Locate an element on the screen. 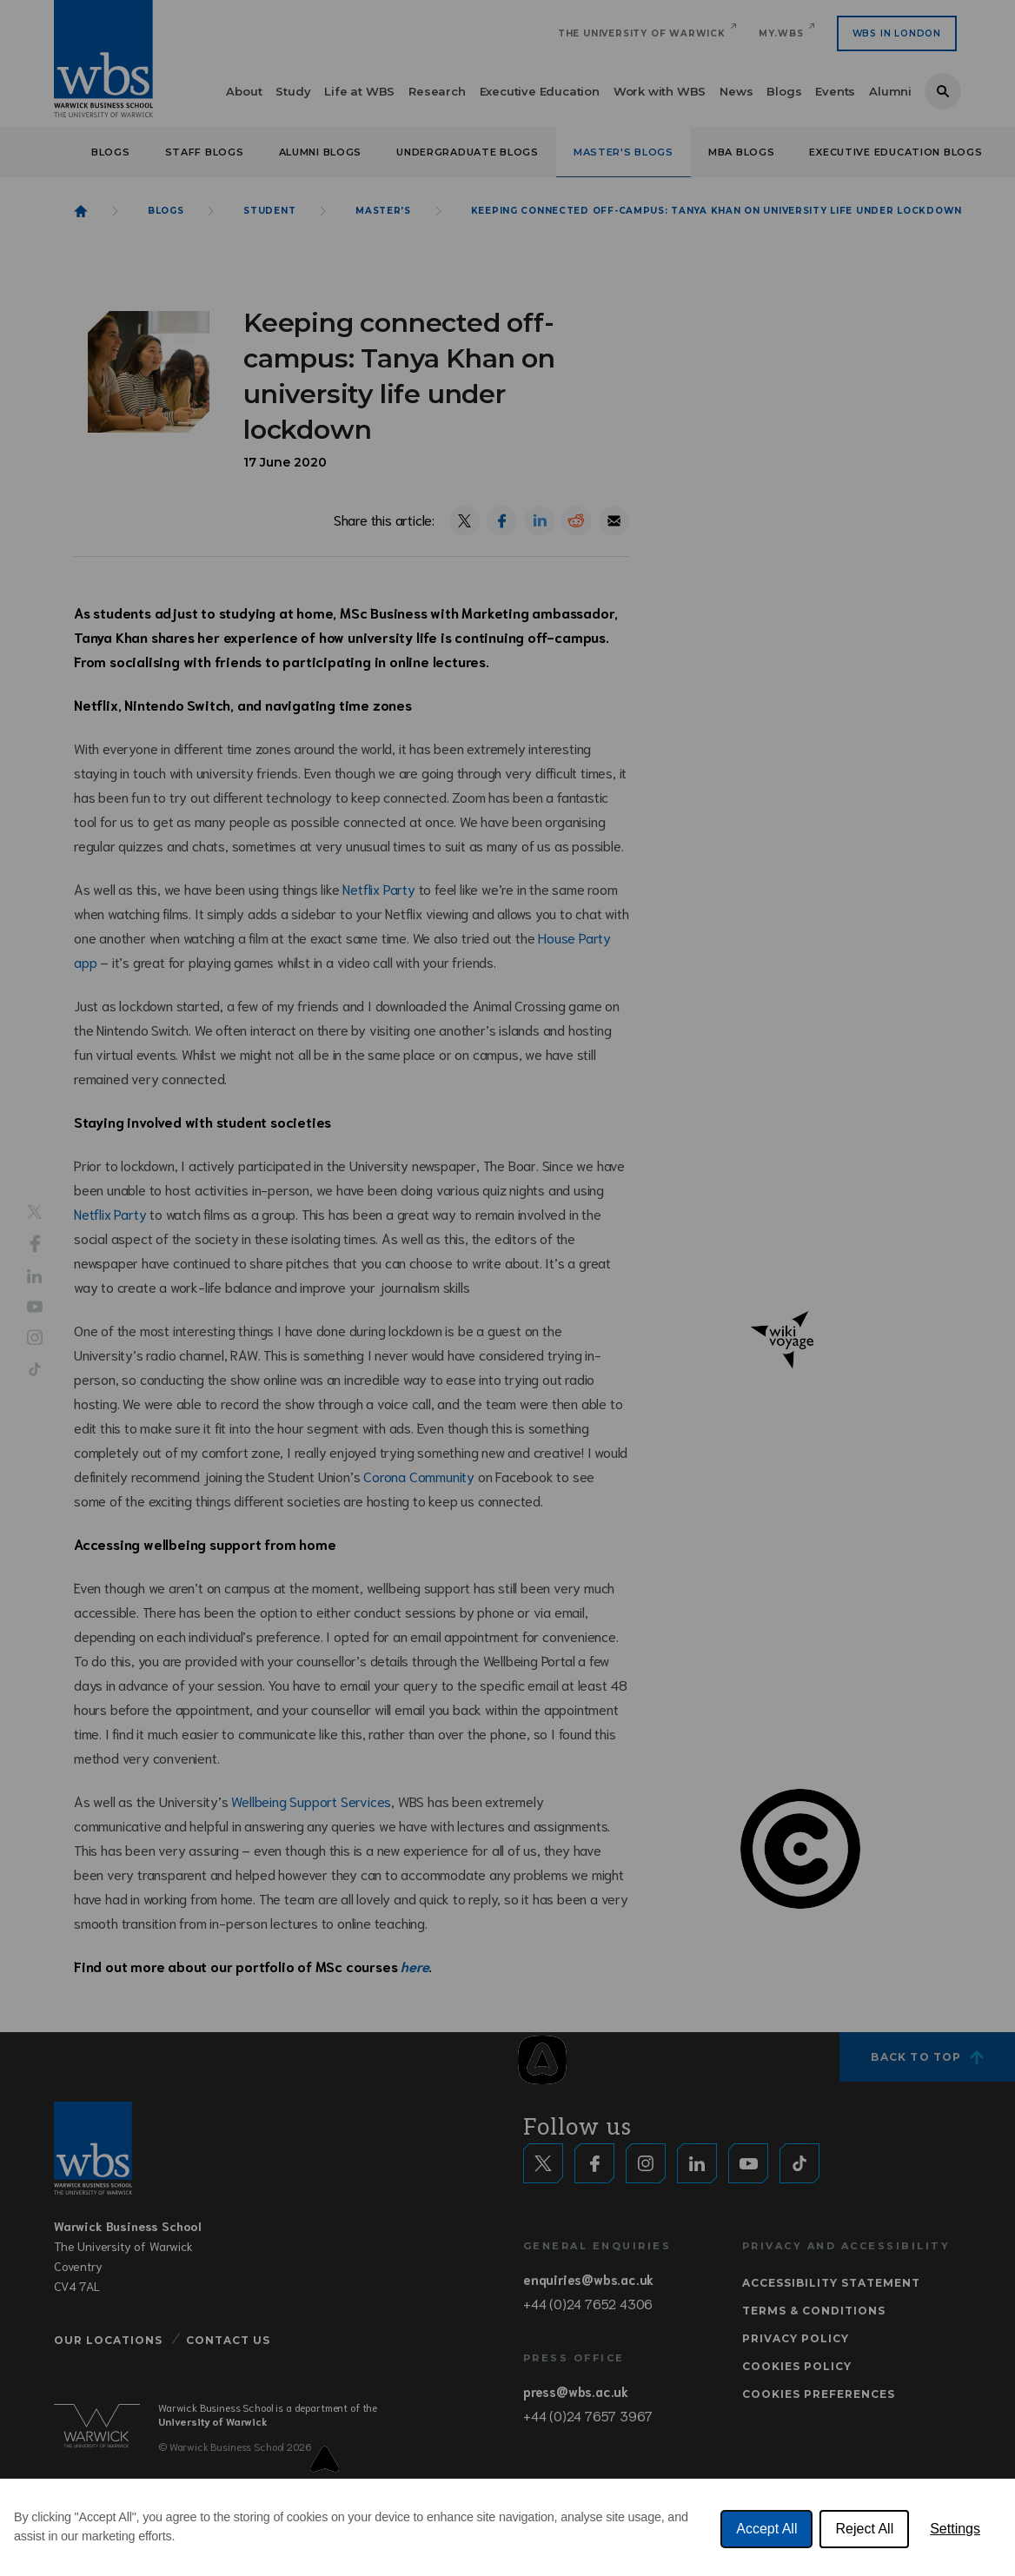 The width and height of the screenshot is (1015, 2576). spaceship brand logo is located at coordinates (324, 2459).